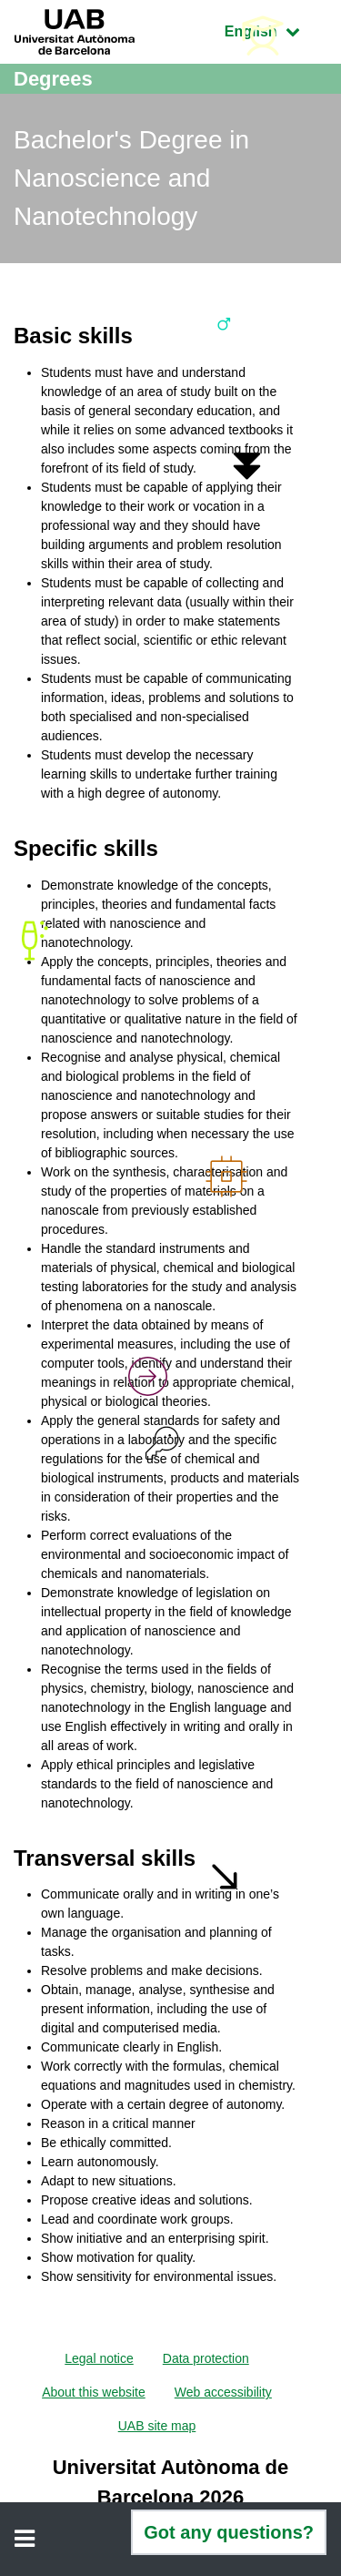 This screenshot has height=2576, width=341. I want to click on view CPU or processor information, so click(226, 1176).